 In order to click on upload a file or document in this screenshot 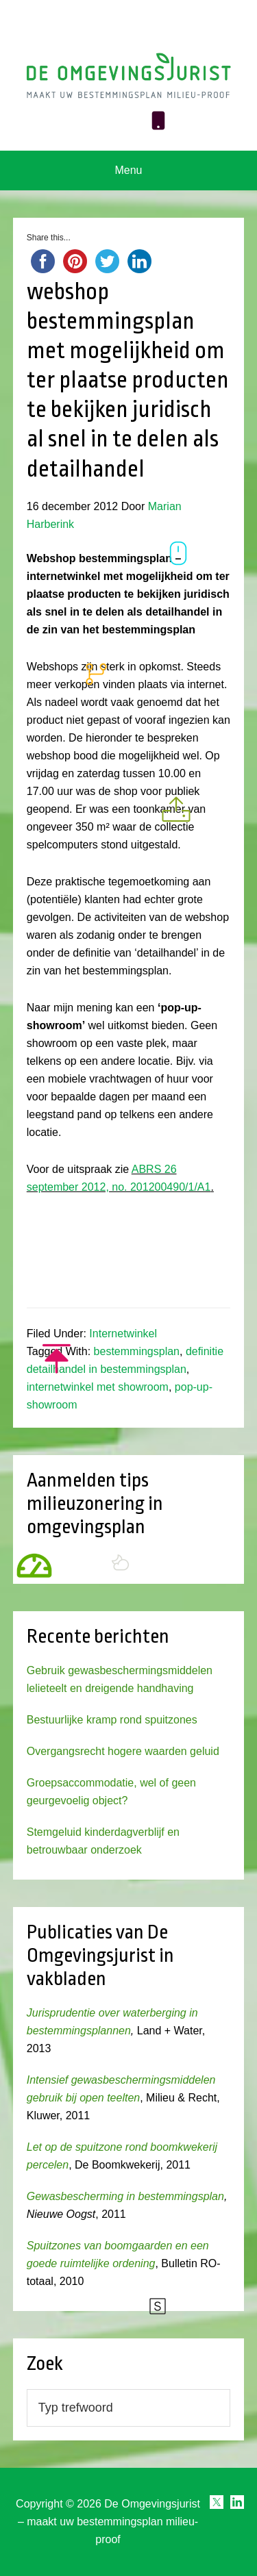, I will do `click(176, 811)`.